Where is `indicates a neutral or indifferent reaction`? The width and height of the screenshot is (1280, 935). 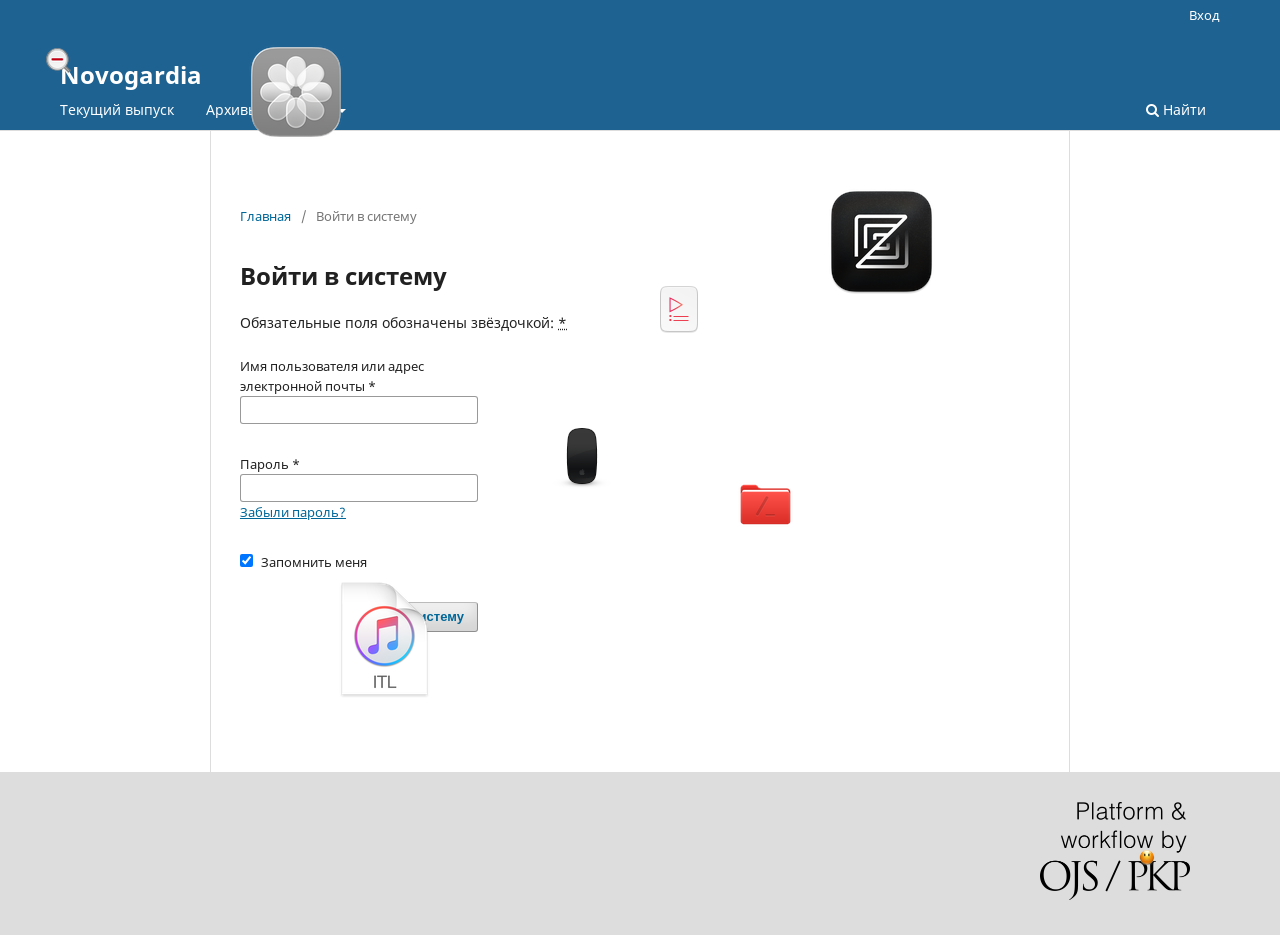 indicates a neutral or indifferent reaction is located at coordinates (1147, 858).